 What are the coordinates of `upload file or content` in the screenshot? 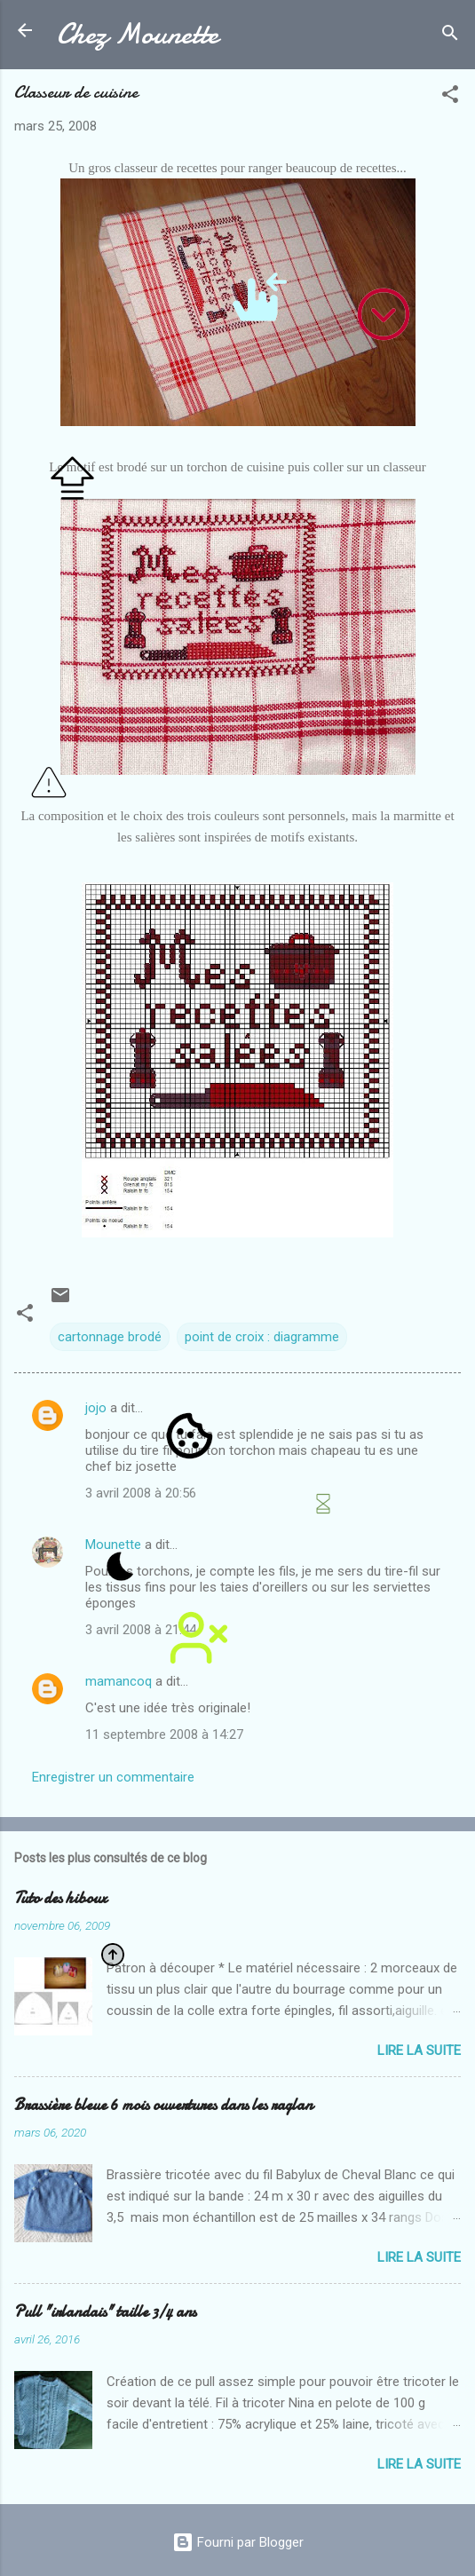 It's located at (72, 479).